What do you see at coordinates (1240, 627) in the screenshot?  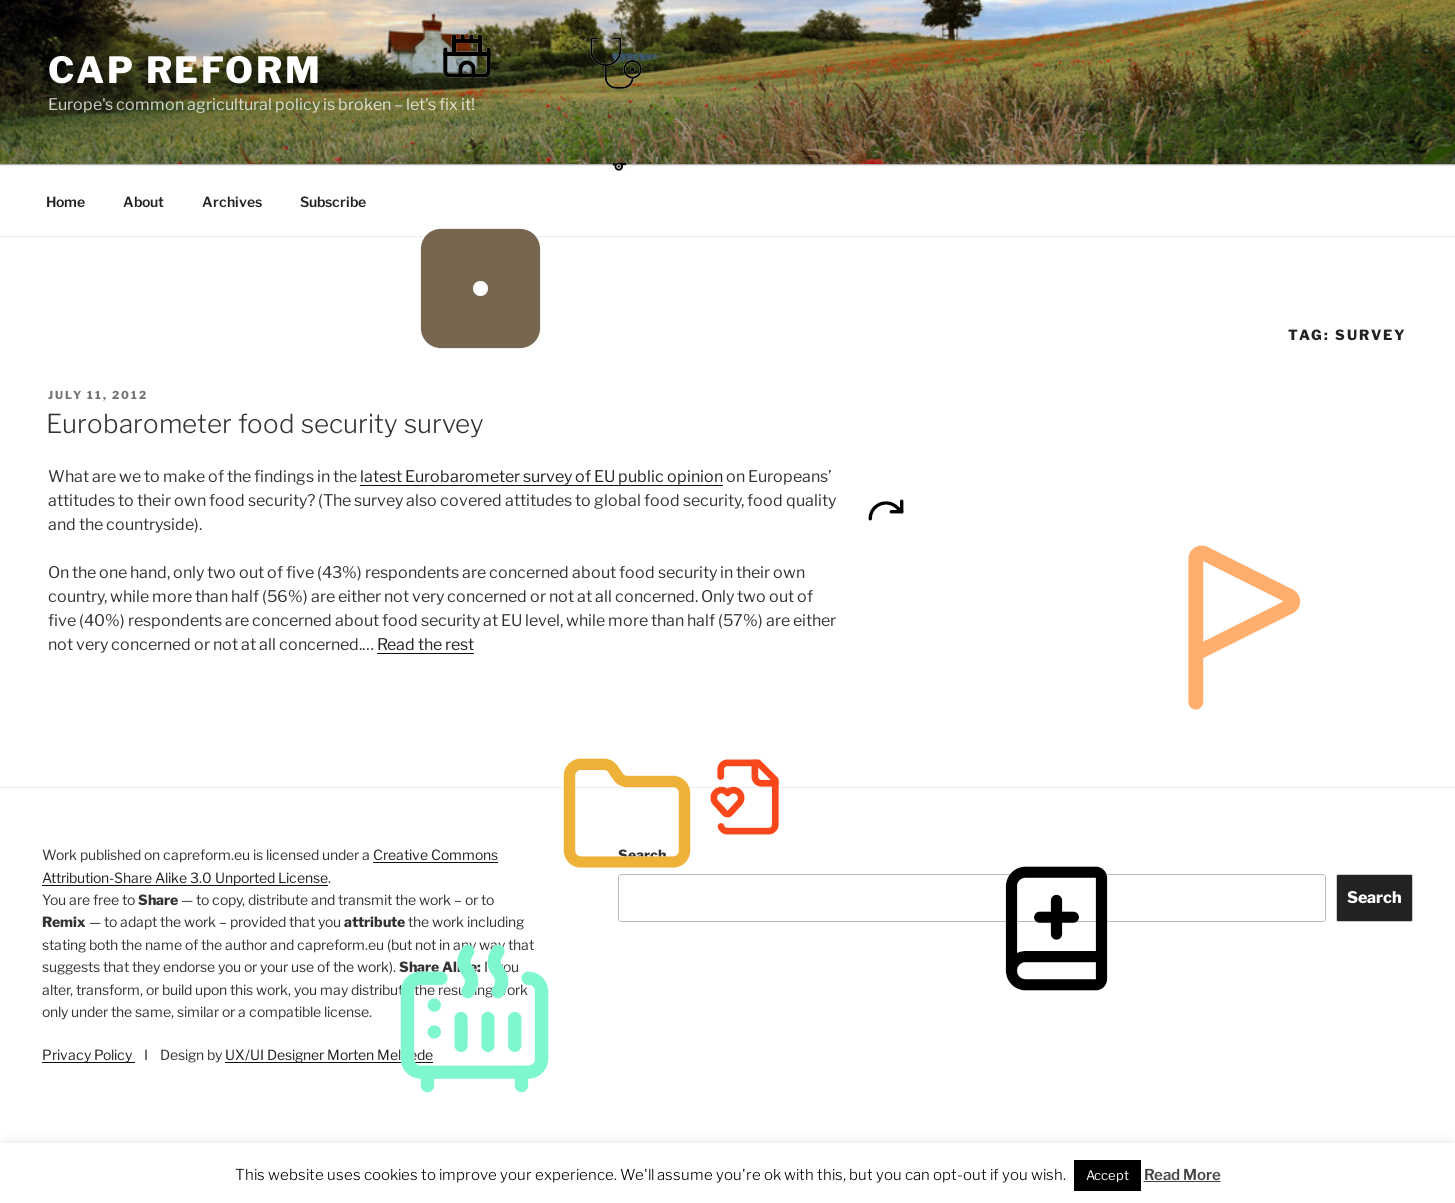 I see `flag or mark an item for review` at bounding box center [1240, 627].